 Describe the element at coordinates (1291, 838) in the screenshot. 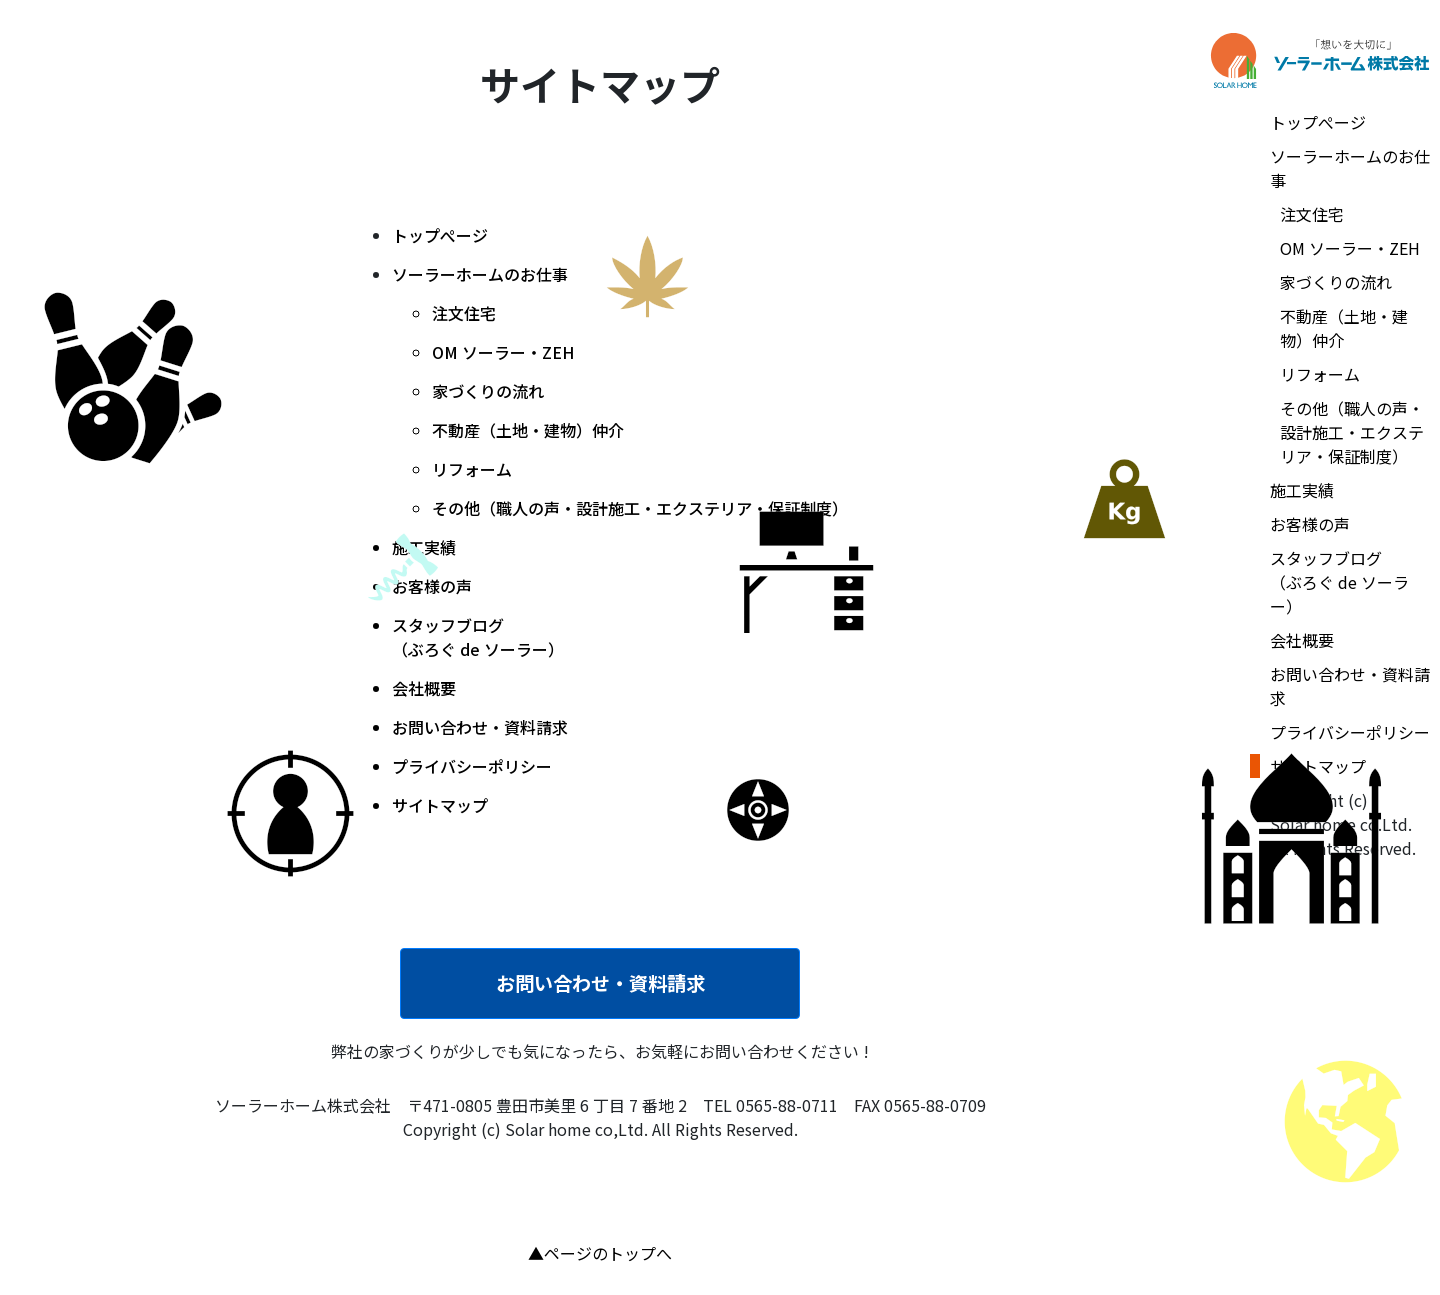

I see `view indian palace or taj mahal landmark` at that location.